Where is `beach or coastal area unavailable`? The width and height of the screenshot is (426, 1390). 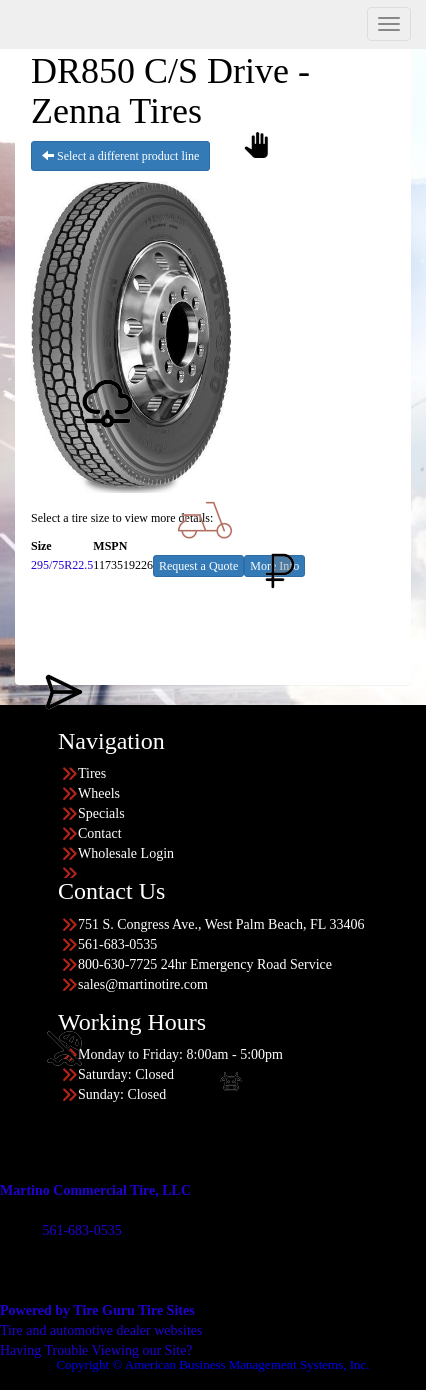 beach or coastal area unavailable is located at coordinates (64, 1048).